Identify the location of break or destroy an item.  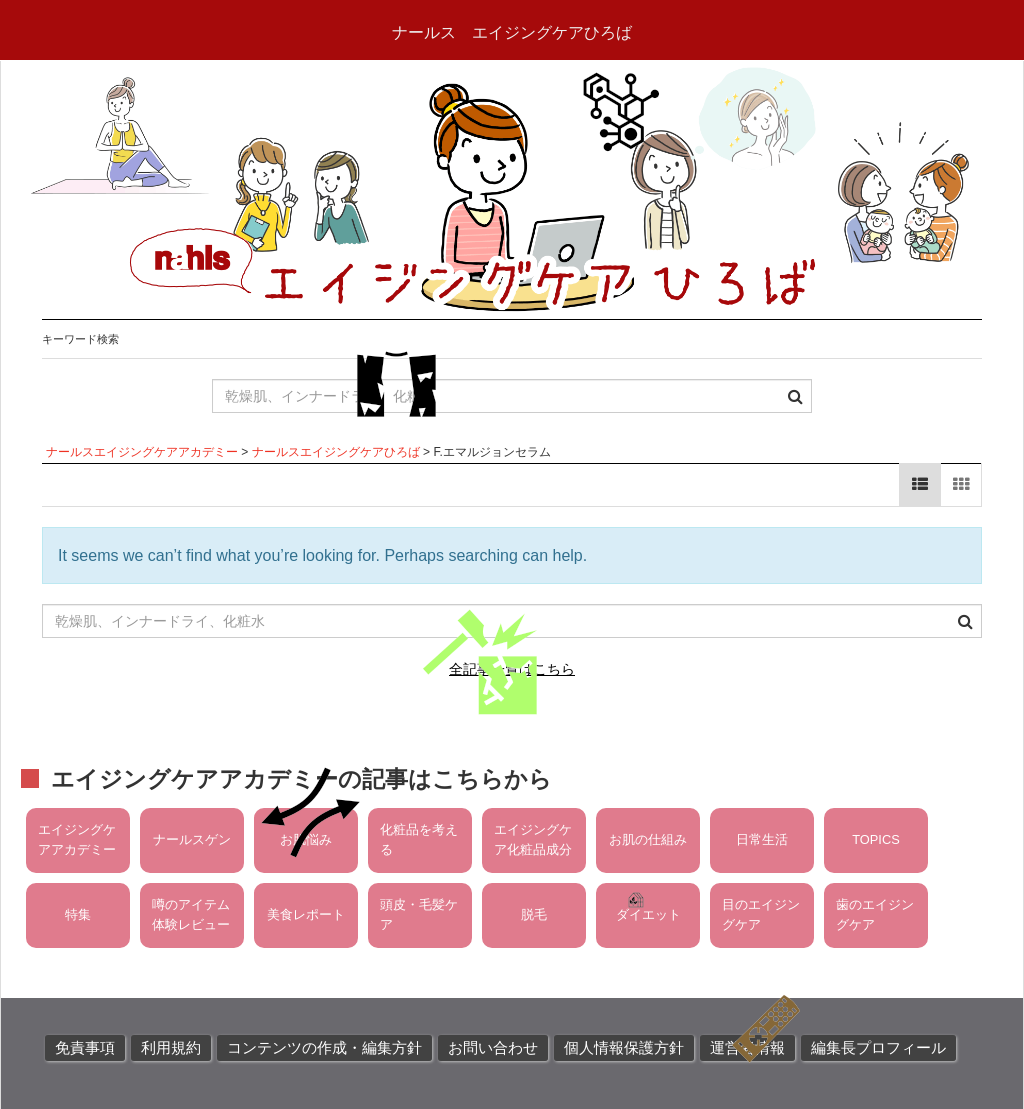
(479, 656).